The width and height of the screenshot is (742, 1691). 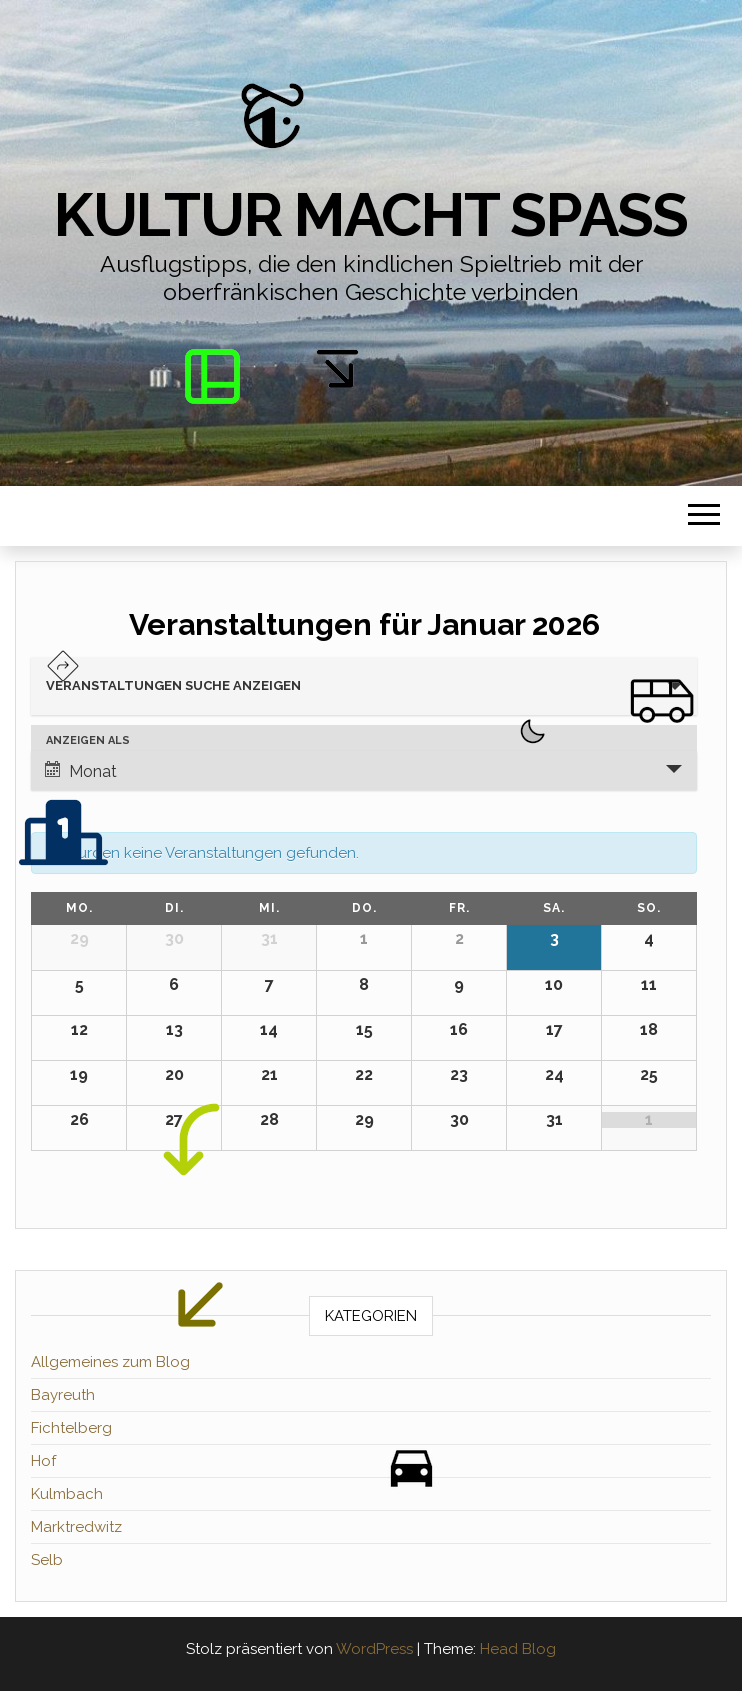 What do you see at coordinates (660, 700) in the screenshot?
I see `track delivery or shipping status` at bounding box center [660, 700].